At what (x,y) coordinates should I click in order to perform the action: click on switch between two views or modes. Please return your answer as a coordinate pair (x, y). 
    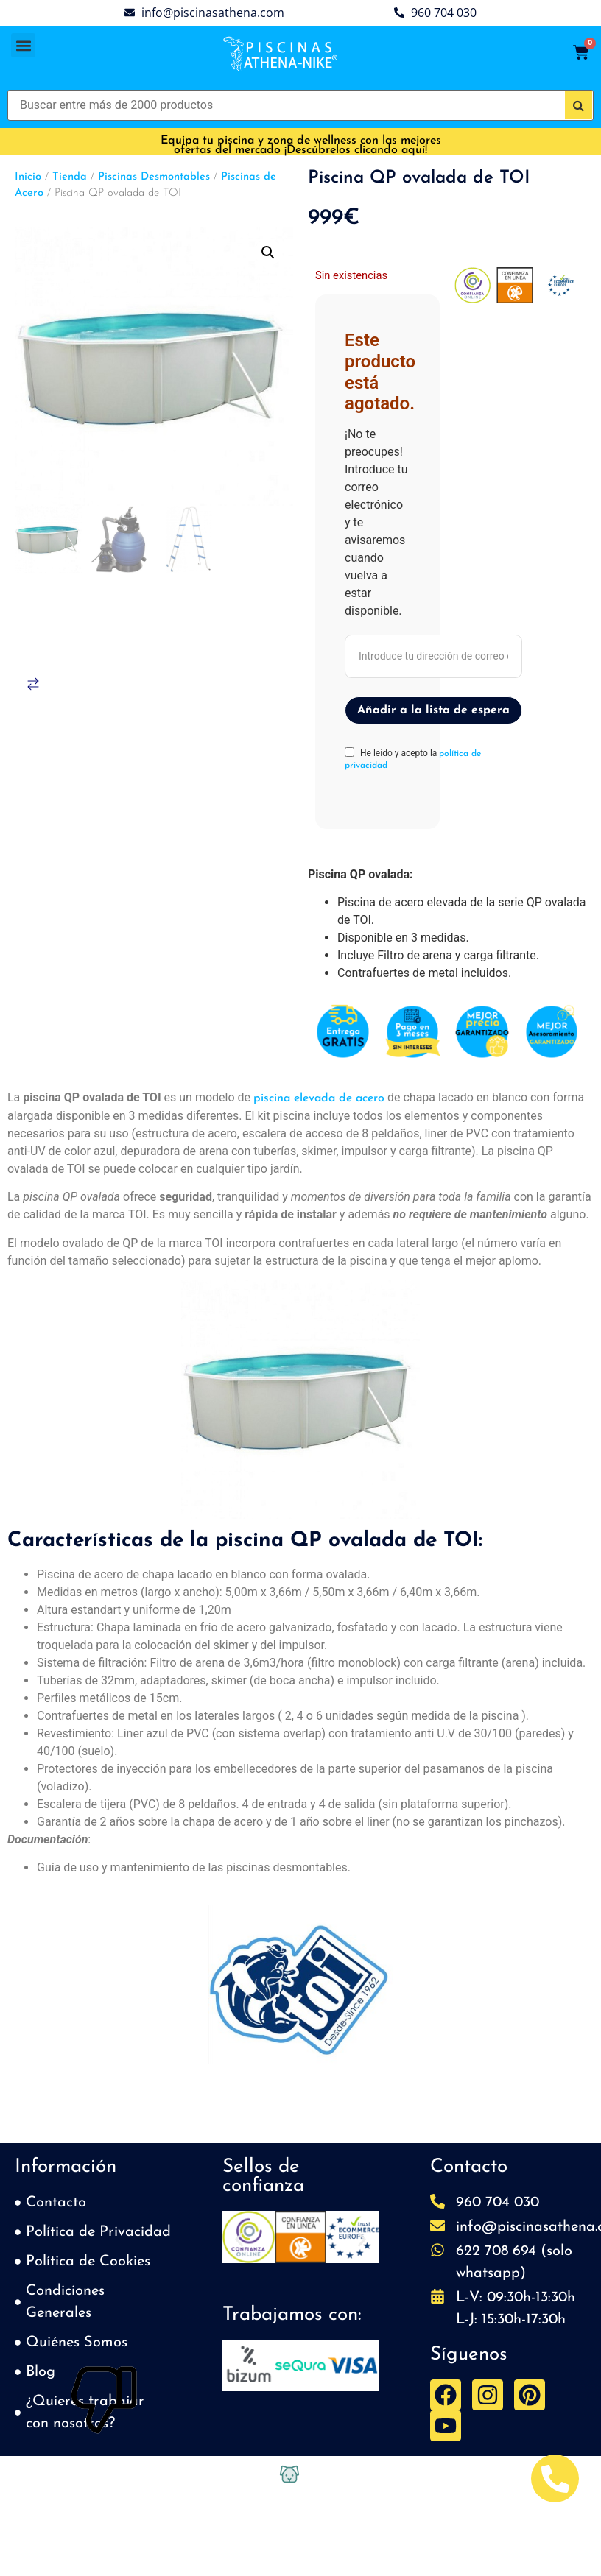
    Looking at the image, I should click on (33, 684).